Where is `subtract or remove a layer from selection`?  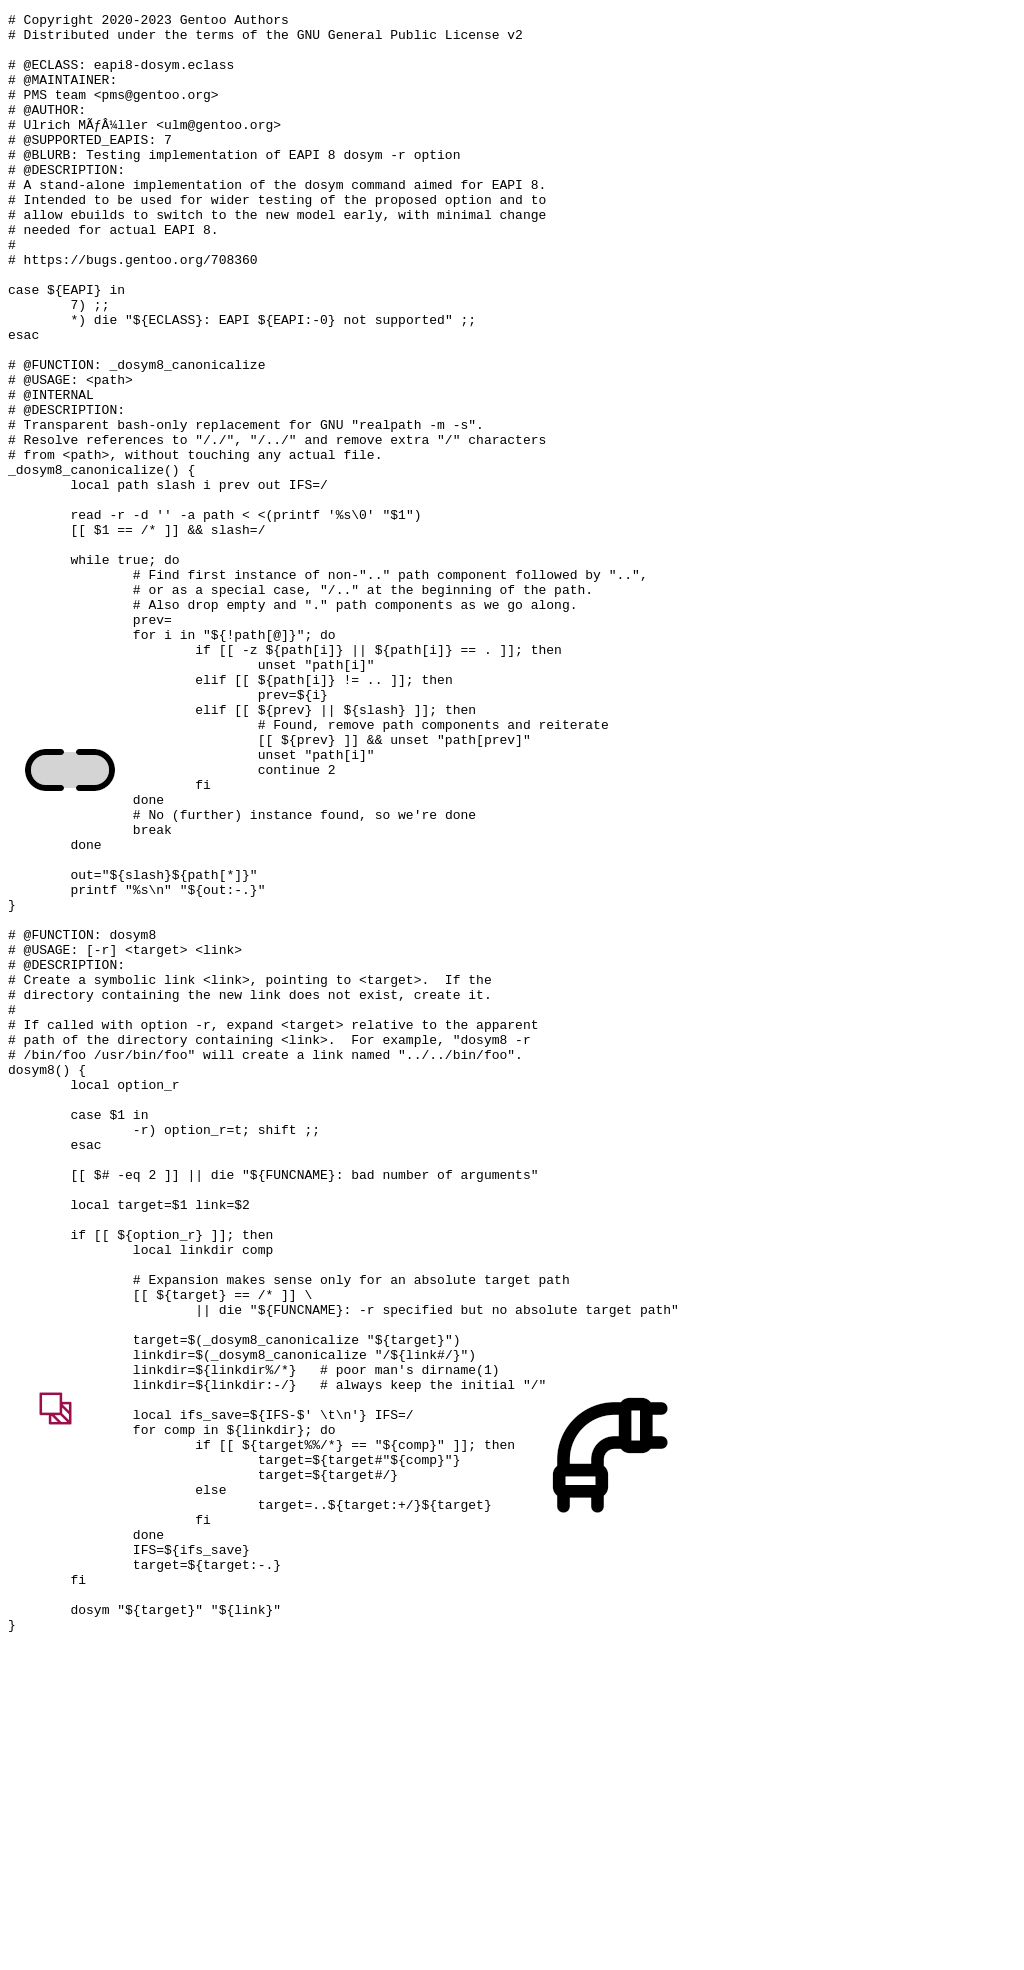
subtract or remove a layer from selection is located at coordinates (55, 1408).